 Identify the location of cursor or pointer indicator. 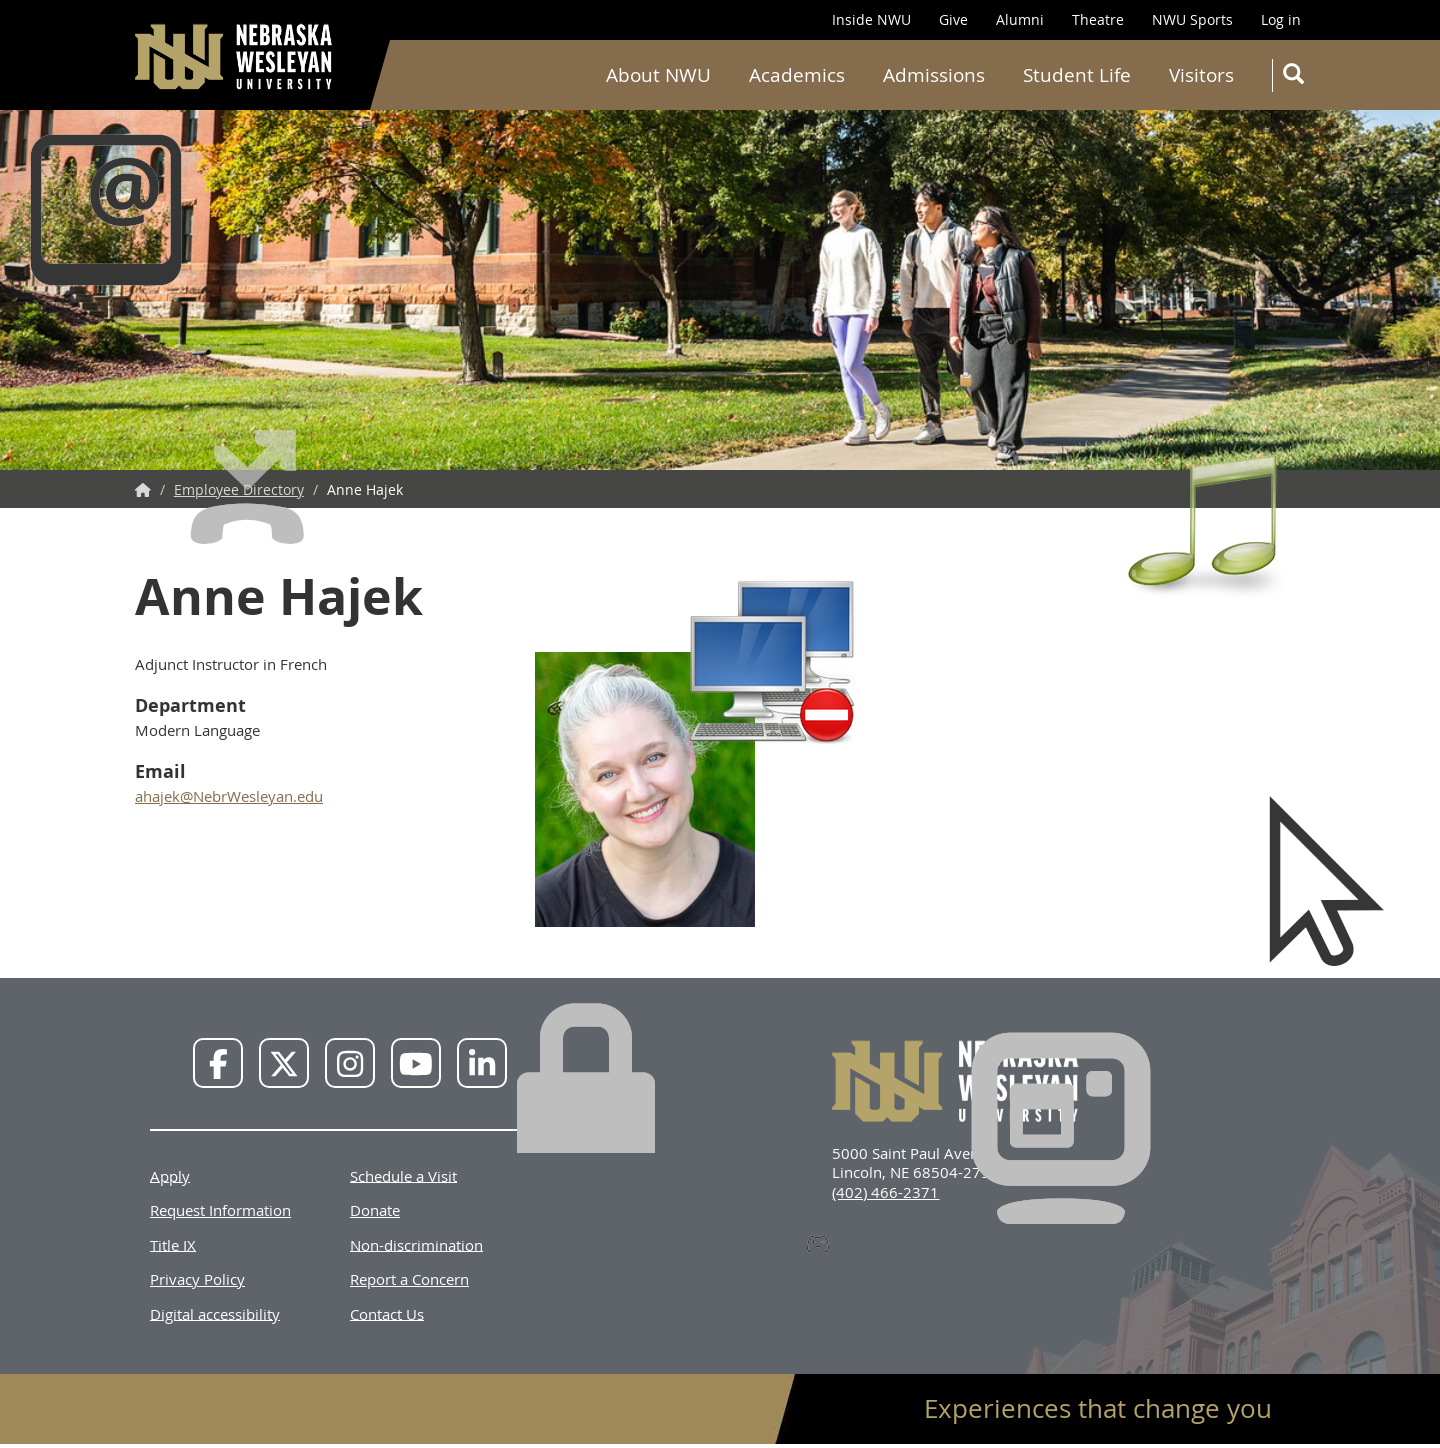
(1328, 881).